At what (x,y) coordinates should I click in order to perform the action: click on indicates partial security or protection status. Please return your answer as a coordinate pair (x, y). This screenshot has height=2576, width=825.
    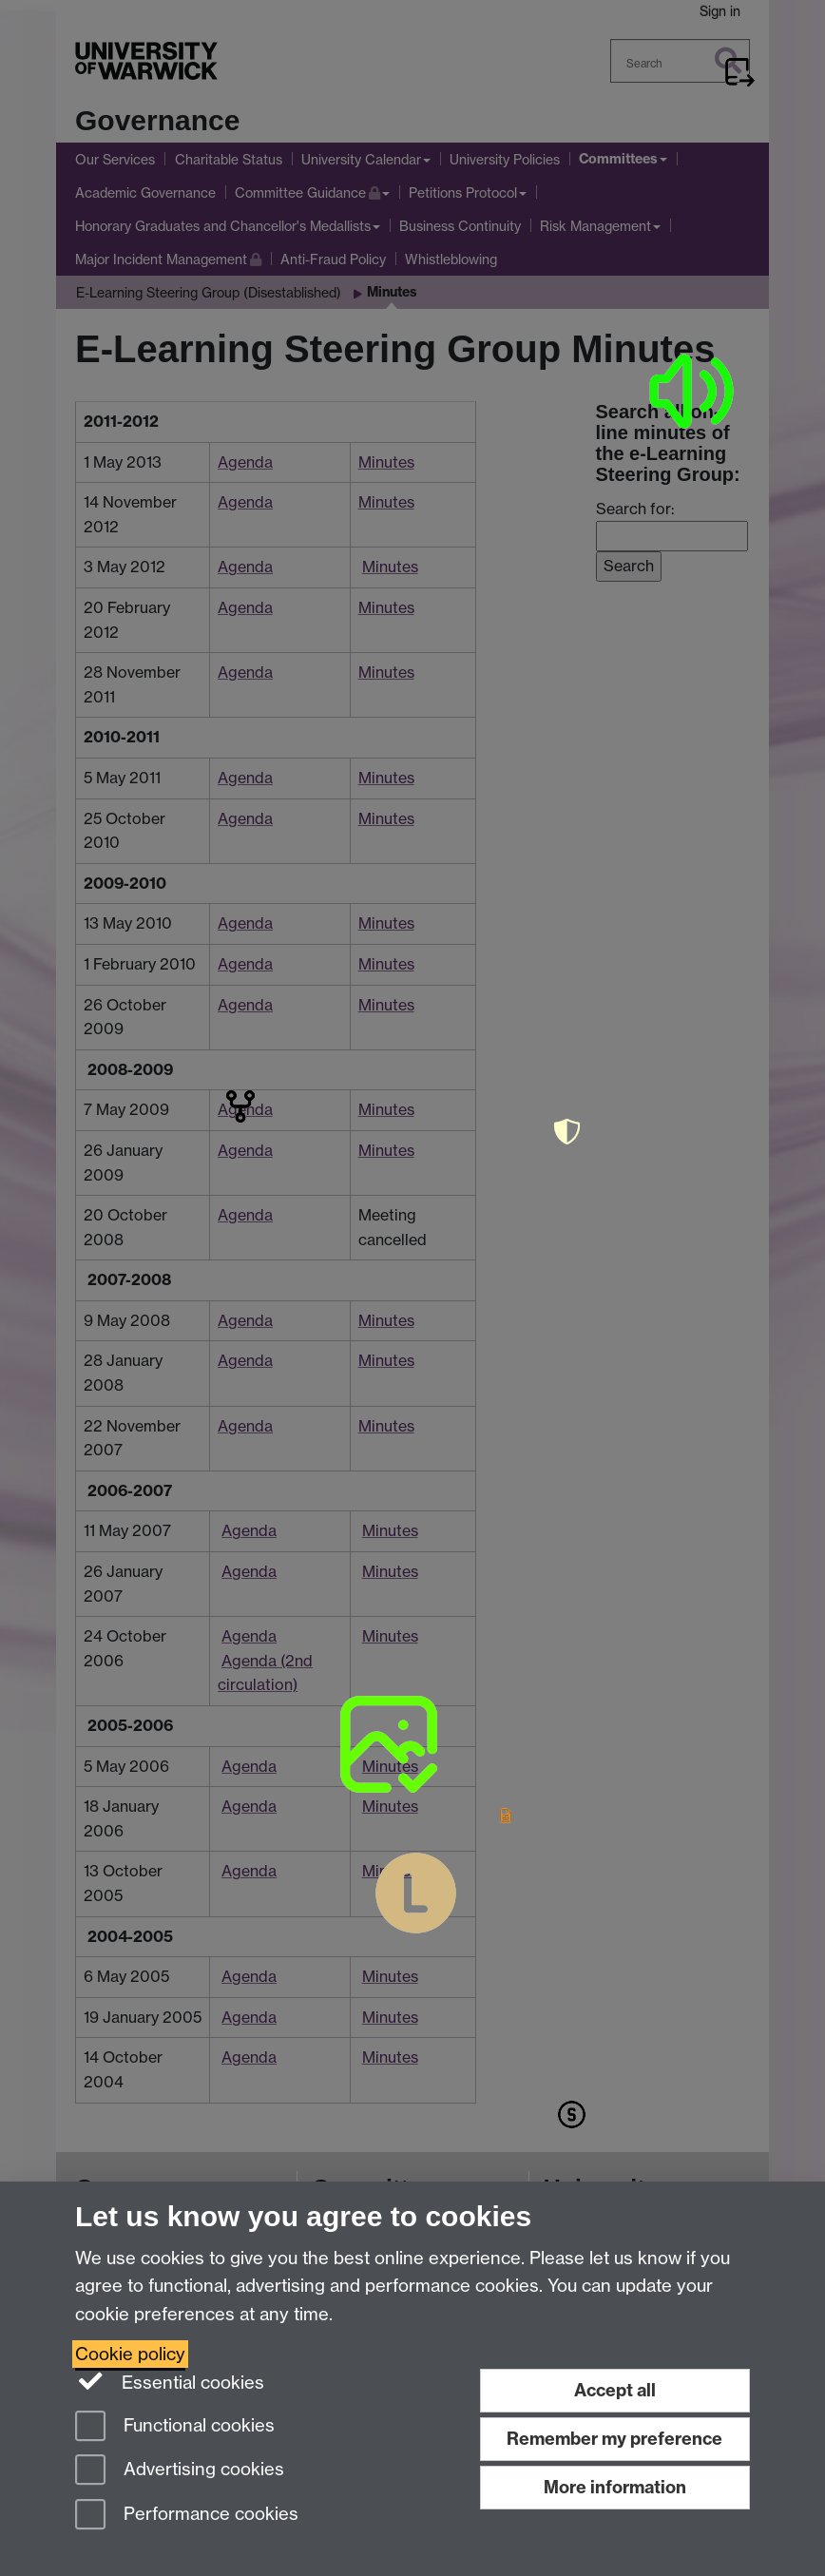
    Looking at the image, I should click on (566, 1131).